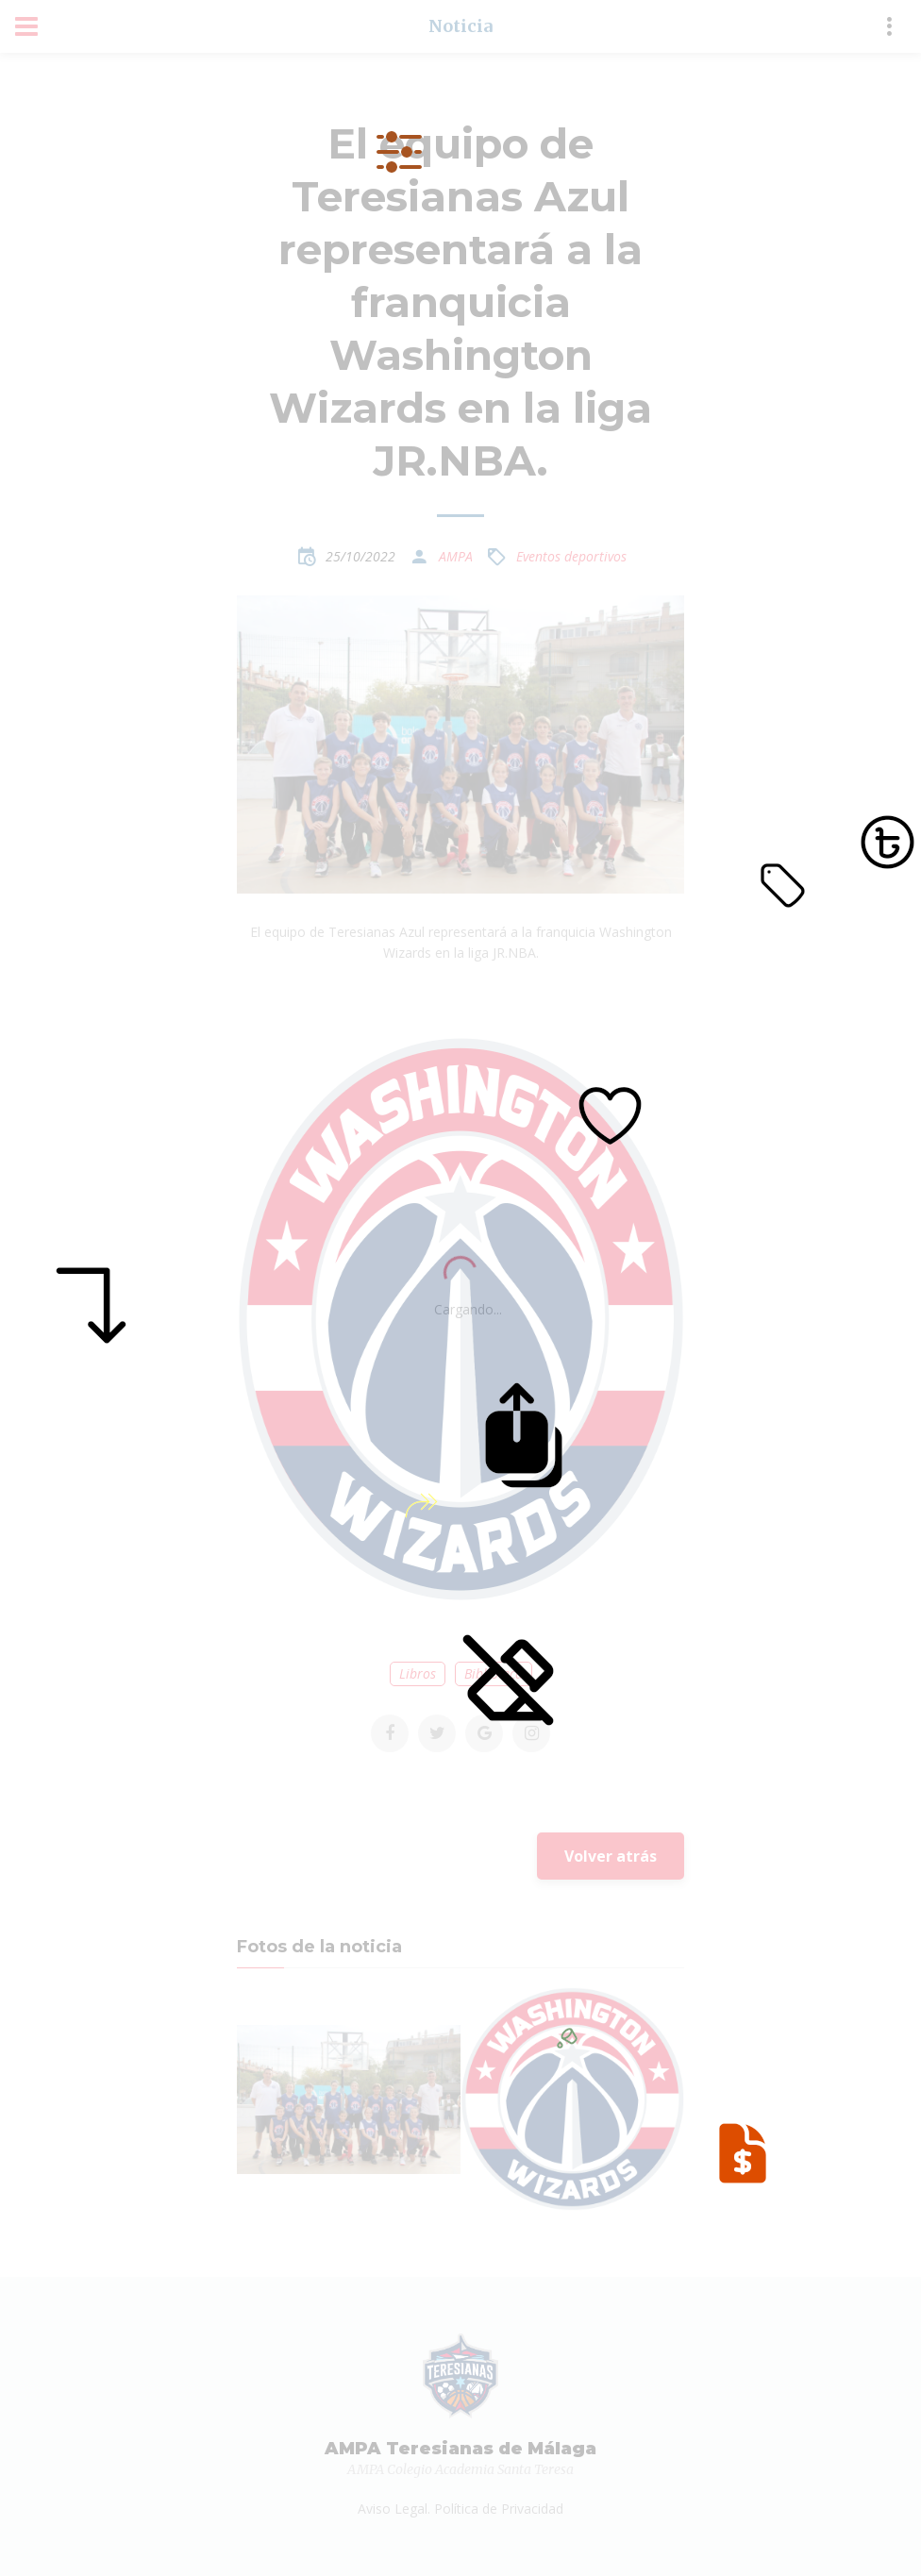 Image resolution: width=921 pixels, height=2576 pixels. I want to click on share or export multiple items, so click(524, 1435).